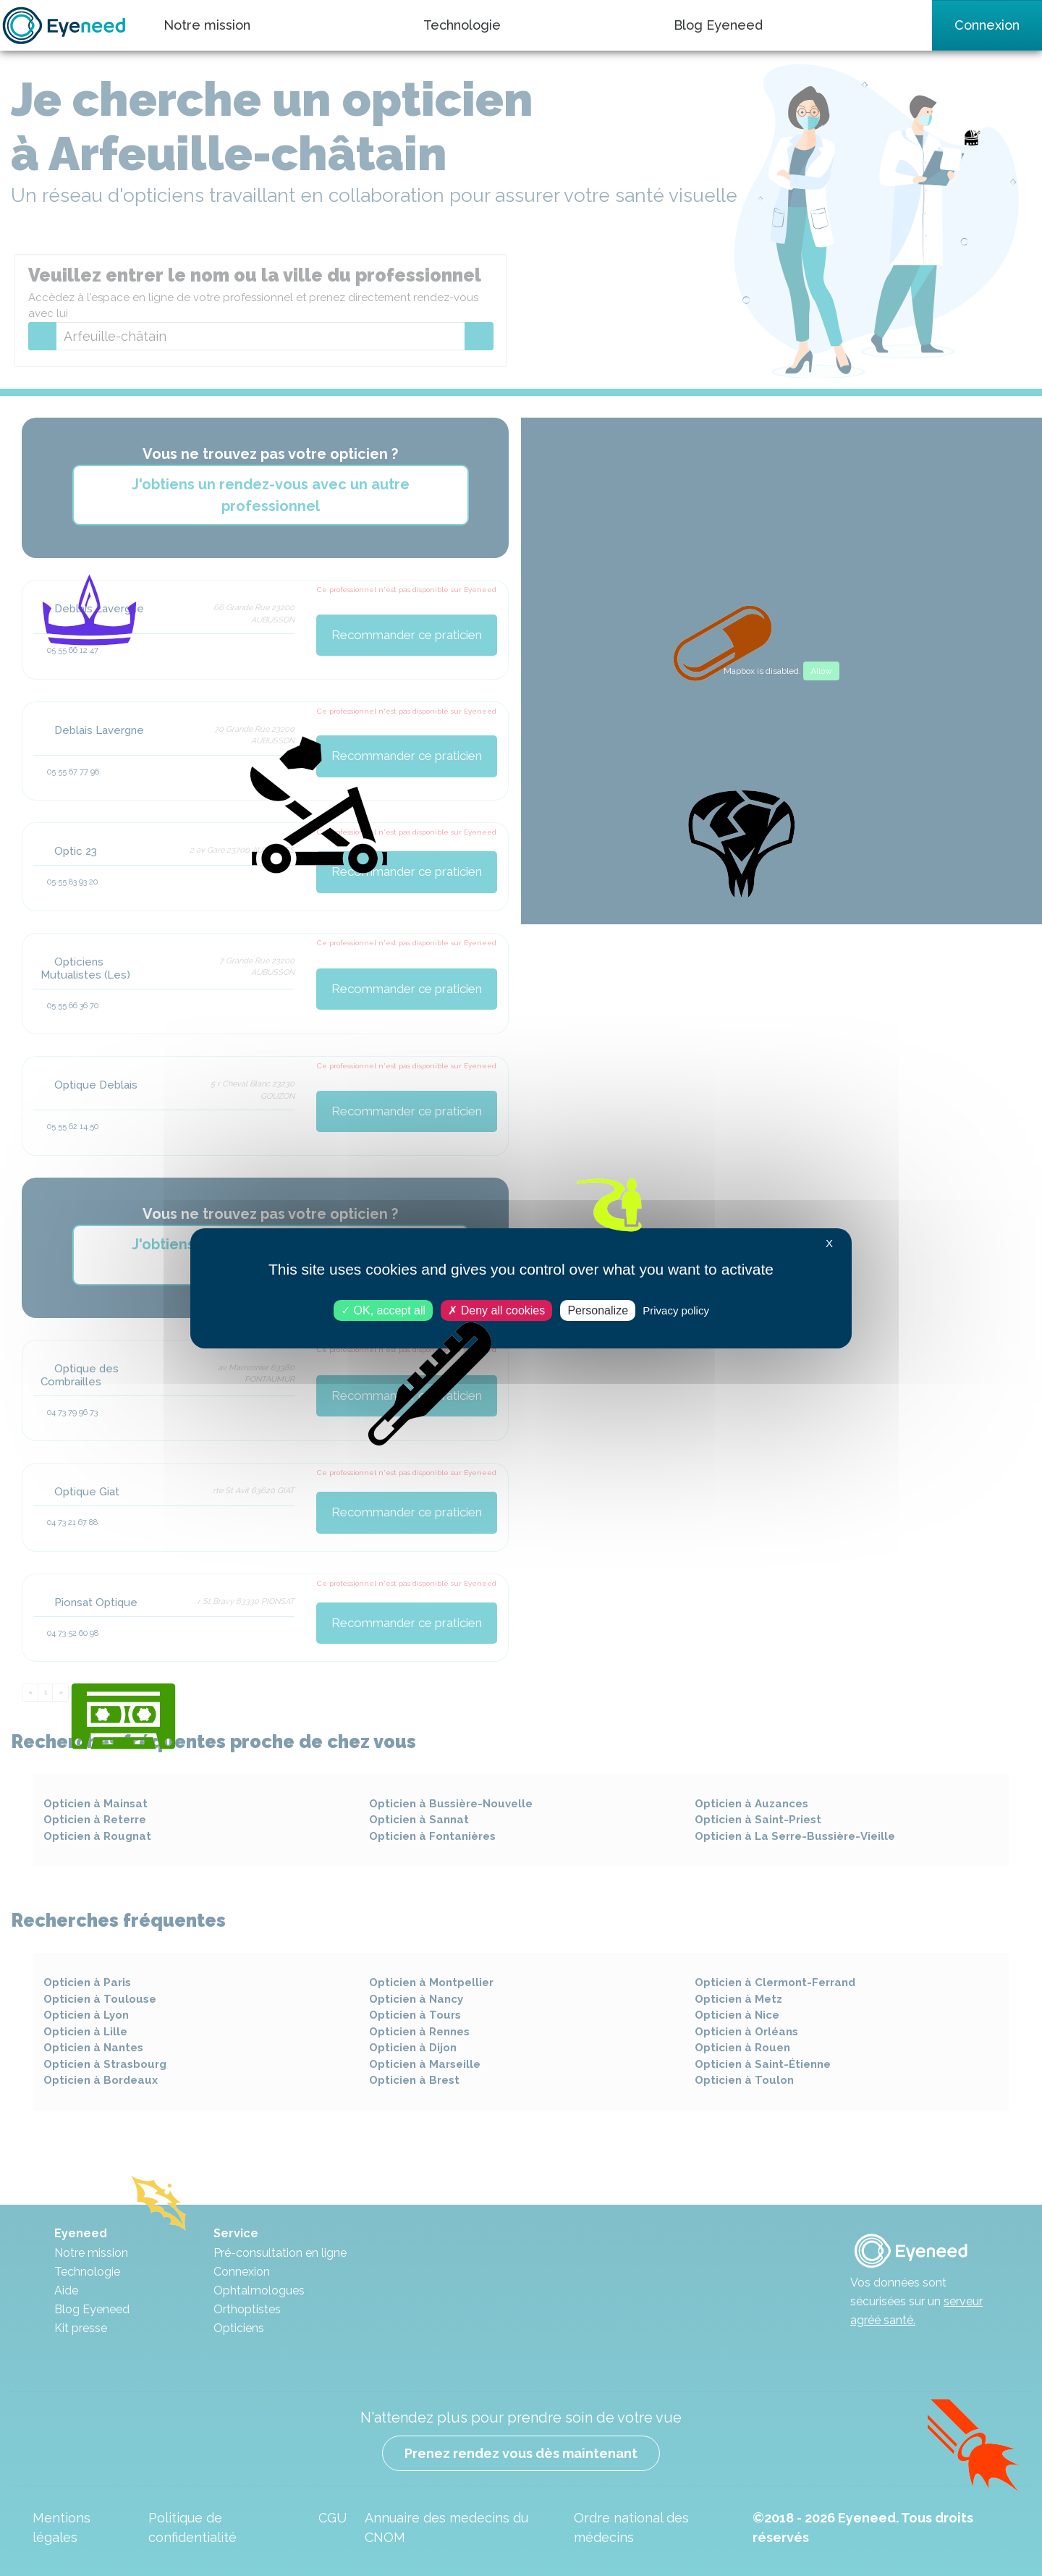 The height and width of the screenshot is (2576, 1042). I want to click on enemy defeated or kill count indicator, so click(741, 843).